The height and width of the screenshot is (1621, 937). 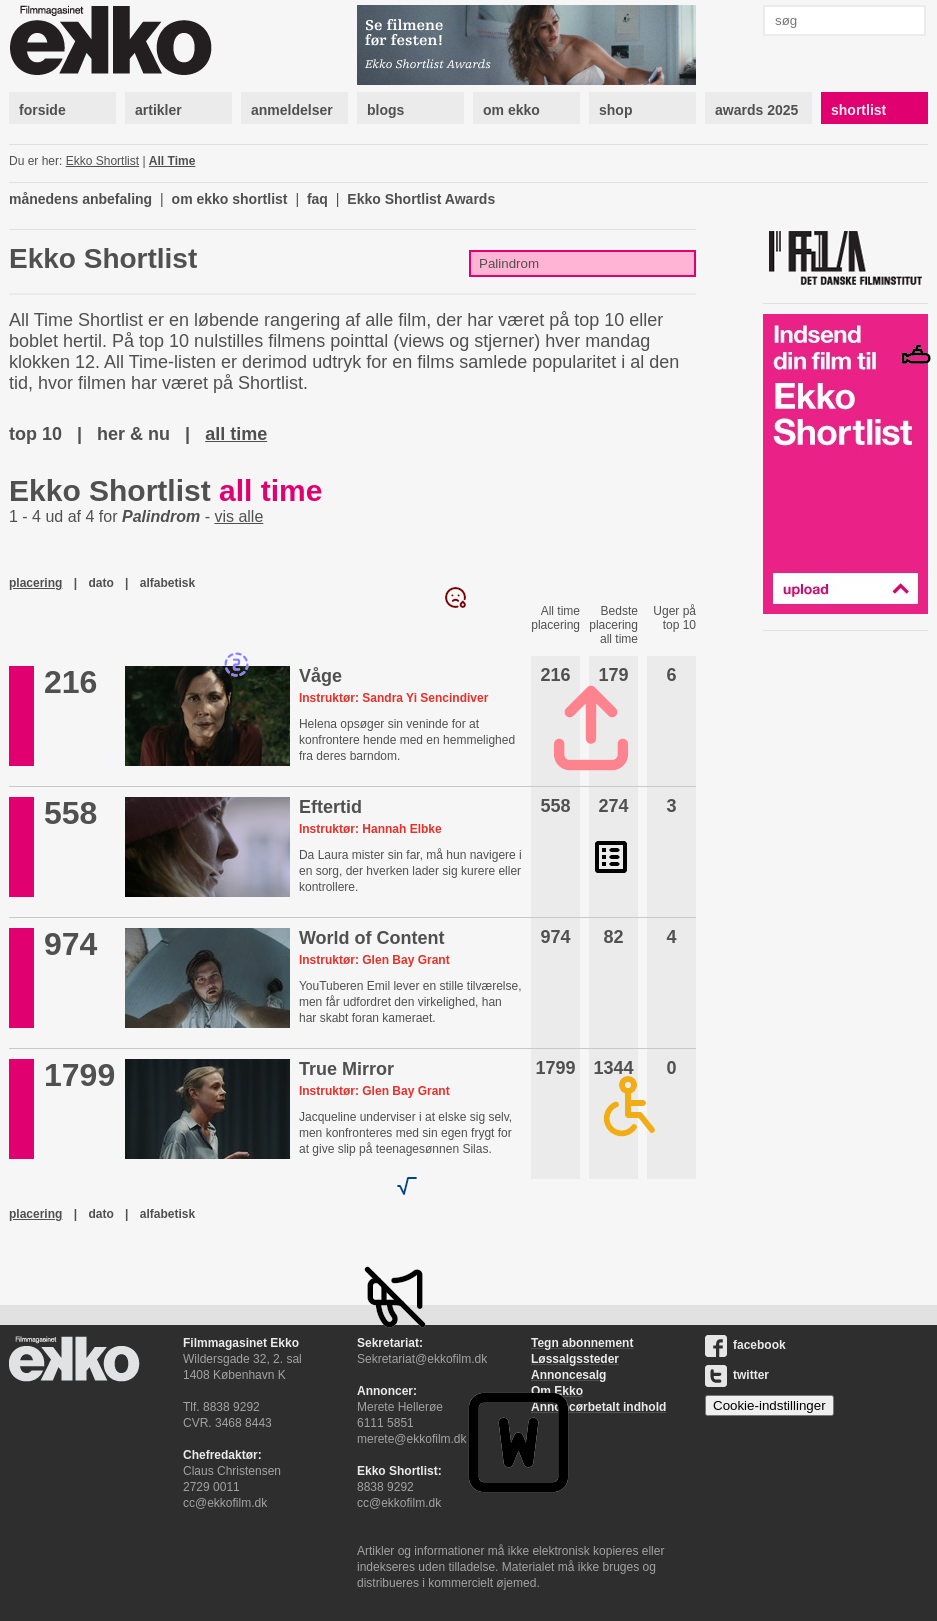 What do you see at coordinates (455, 597) in the screenshot?
I see `indicate sadness or disappointment` at bounding box center [455, 597].